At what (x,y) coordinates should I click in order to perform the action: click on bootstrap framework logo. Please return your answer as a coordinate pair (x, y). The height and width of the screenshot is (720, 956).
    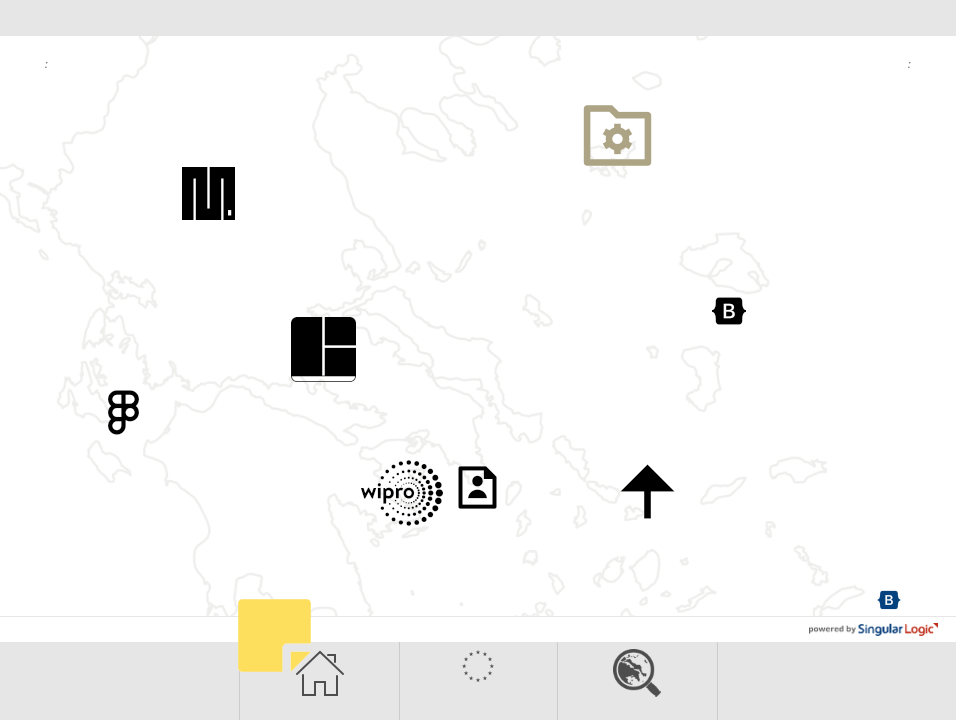
    Looking at the image, I should click on (889, 600).